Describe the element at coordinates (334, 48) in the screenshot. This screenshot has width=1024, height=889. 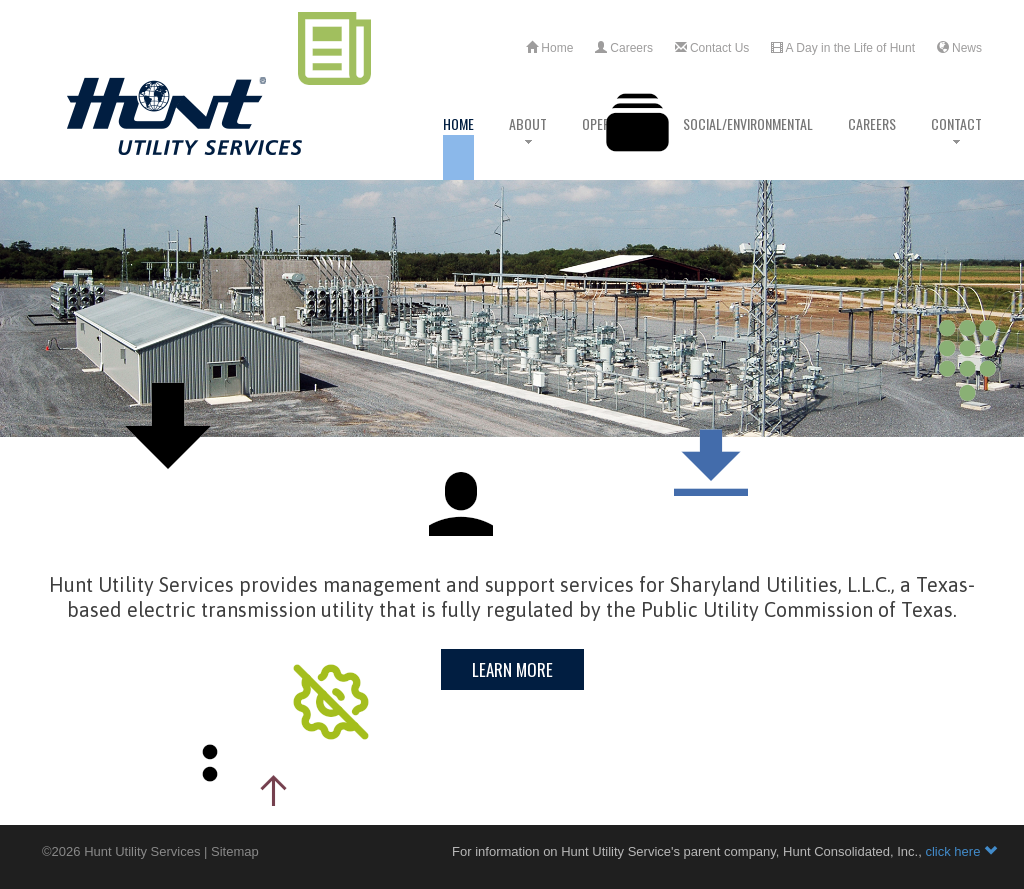
I see `view news articles` at that location.